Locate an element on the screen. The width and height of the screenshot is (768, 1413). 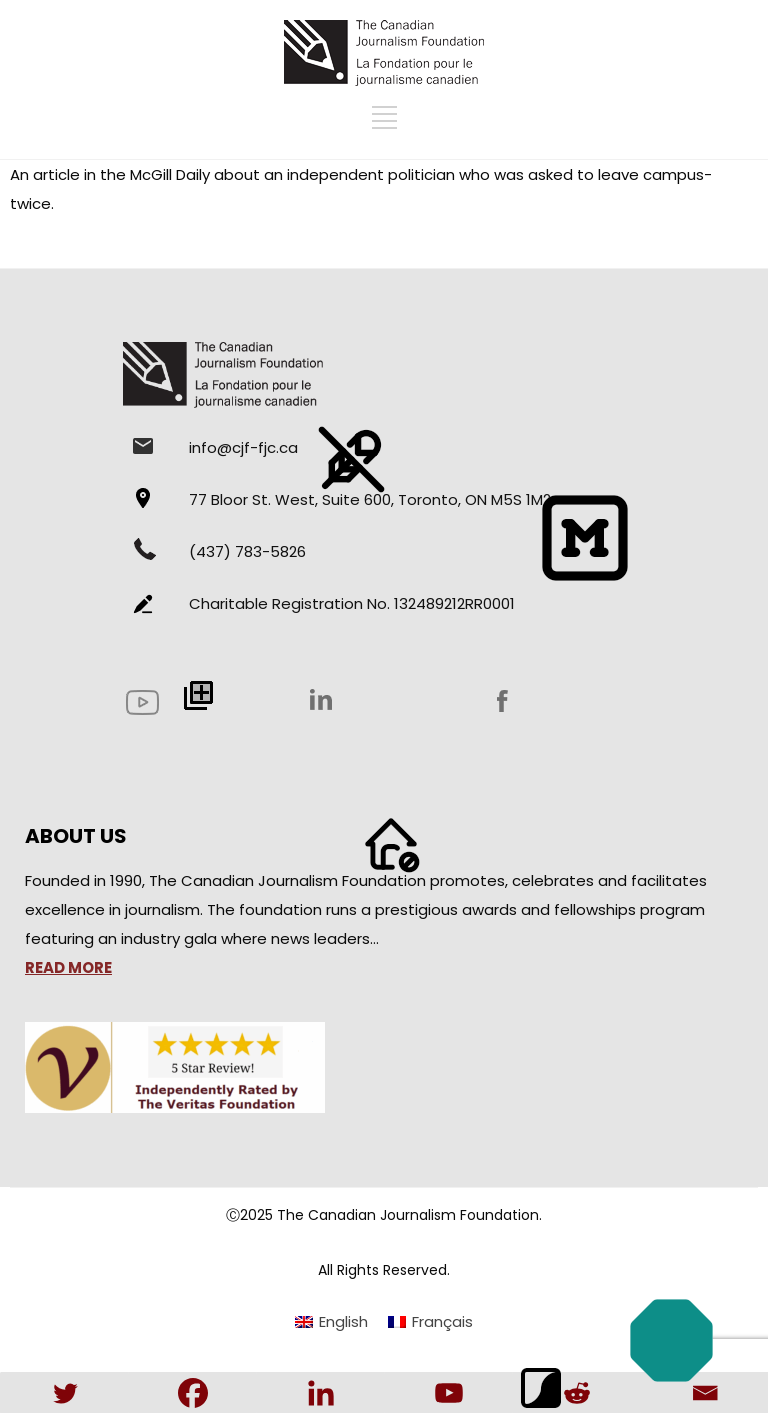
indicates a stop or blocking action is located at coordinates (671, 1340).